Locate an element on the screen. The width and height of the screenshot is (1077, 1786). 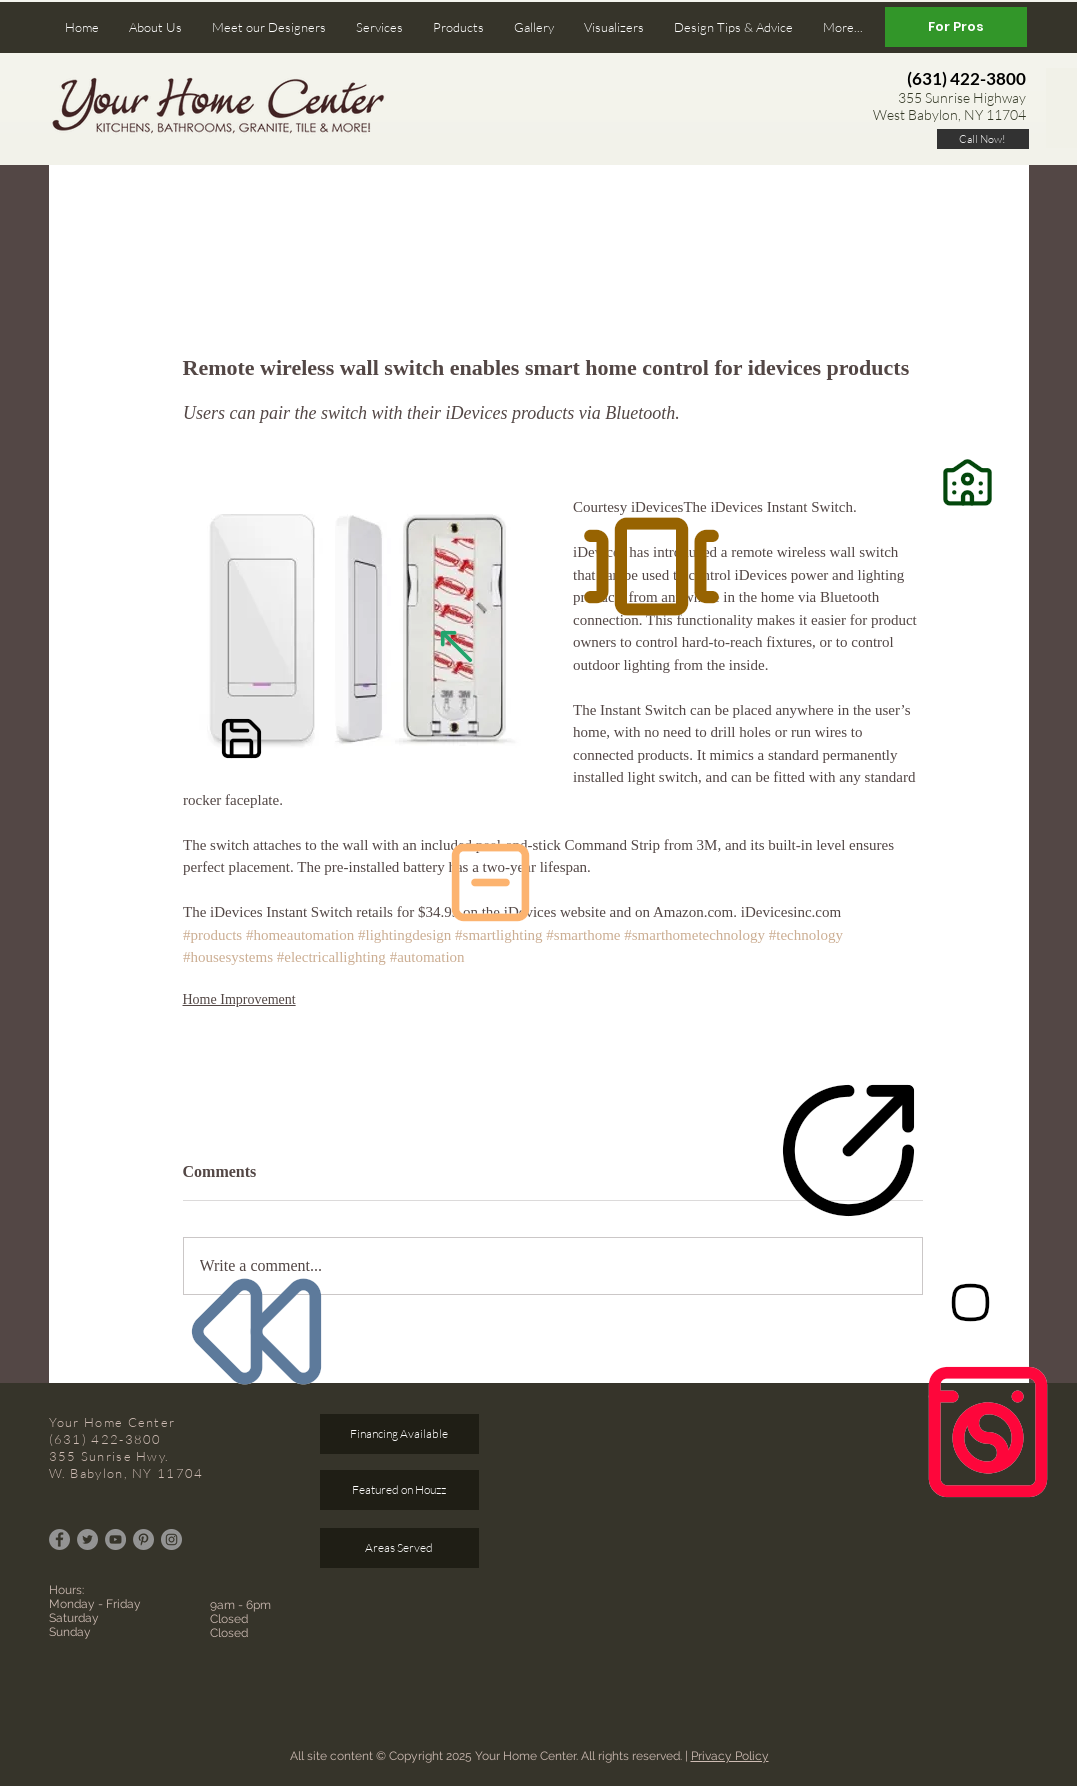
access educational institution or campus information is located at coordinates (967, 483).